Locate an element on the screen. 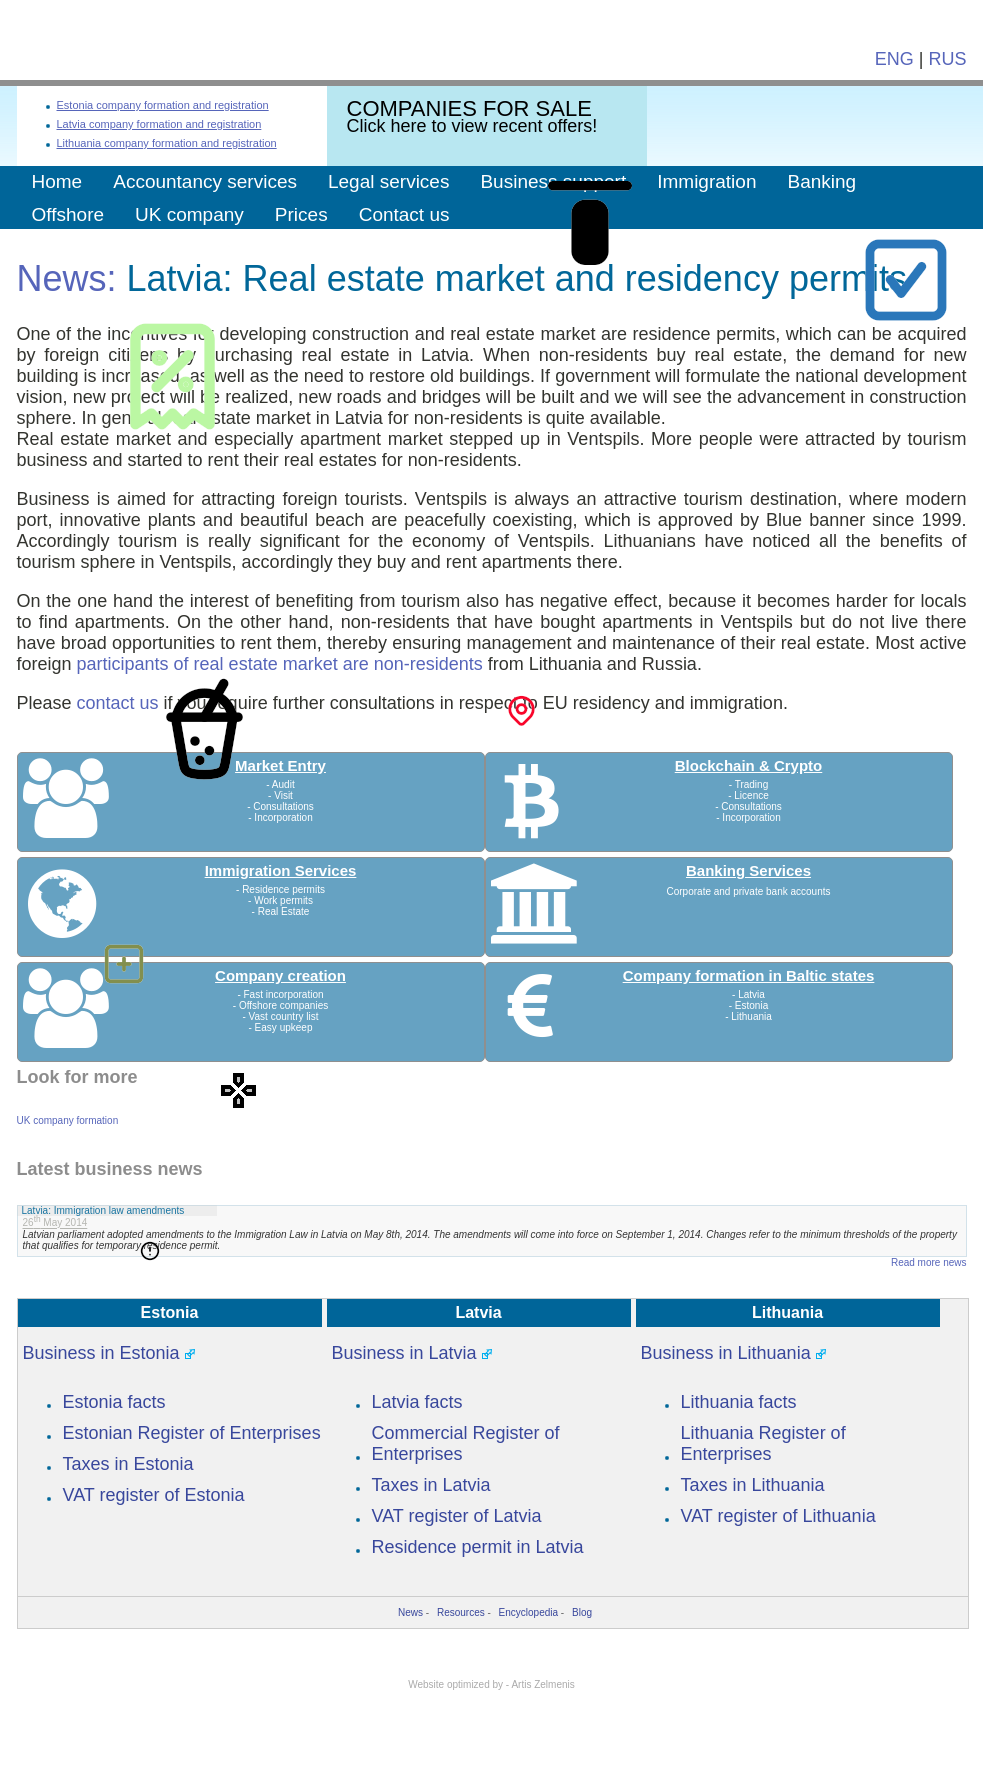 This screenshot has height=1773, width=983. access games or gaming section is located at coordinates (238, 1090).